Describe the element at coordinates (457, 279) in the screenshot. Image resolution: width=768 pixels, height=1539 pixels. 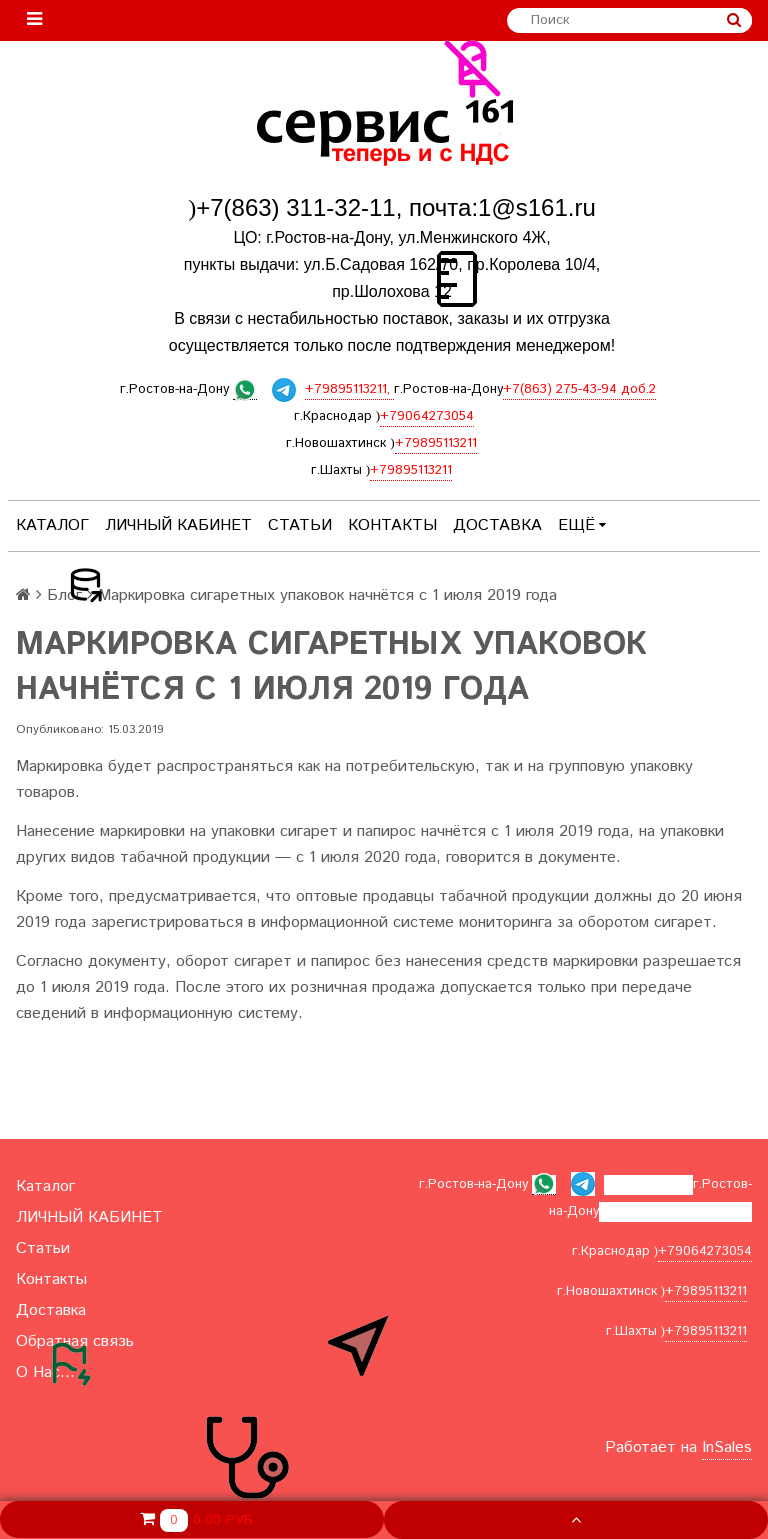
I see `view or edit measurement units` at that location.